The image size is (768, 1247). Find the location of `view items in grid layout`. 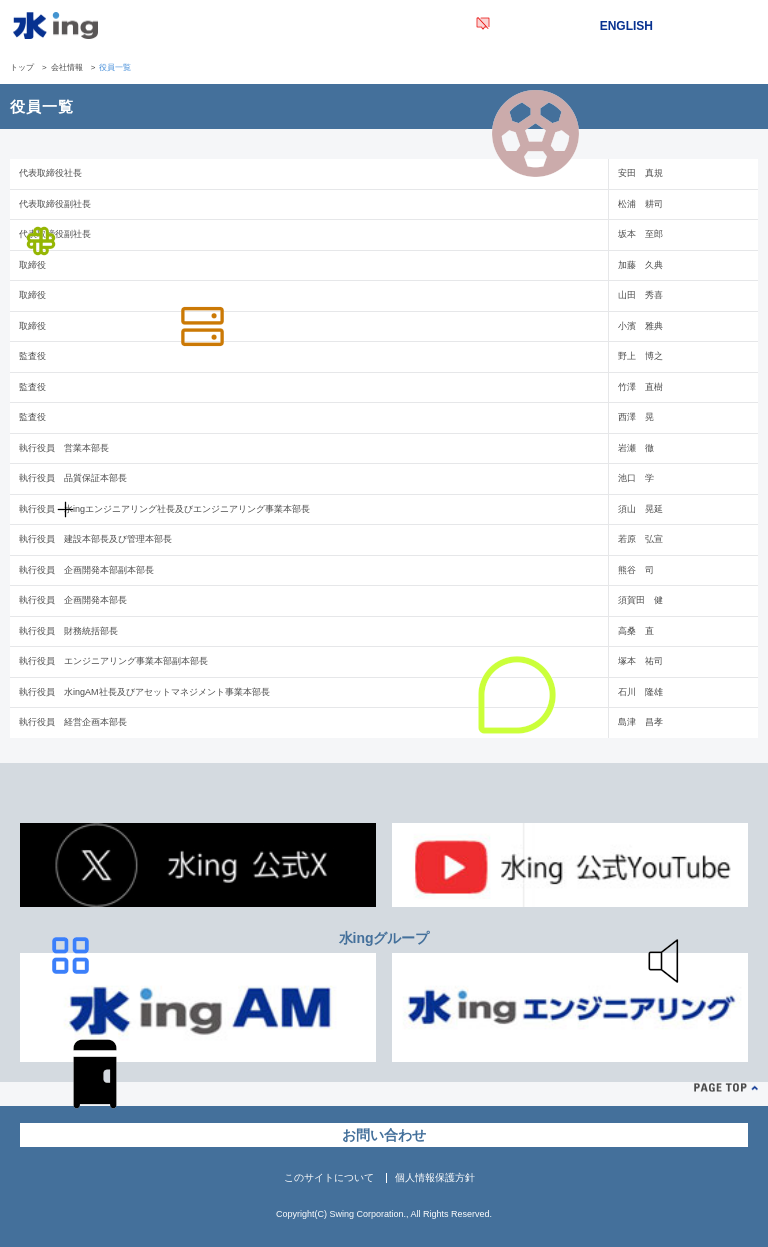

view items in grid layout is located at coordinates (70, 955).